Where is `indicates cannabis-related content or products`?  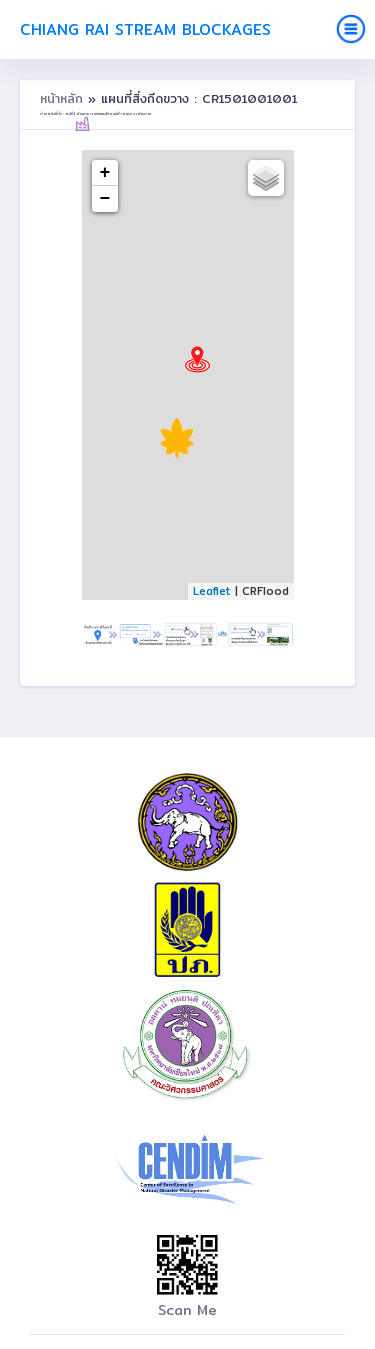 indicates cannabis-related content or products is located at coordinates (177, 438).